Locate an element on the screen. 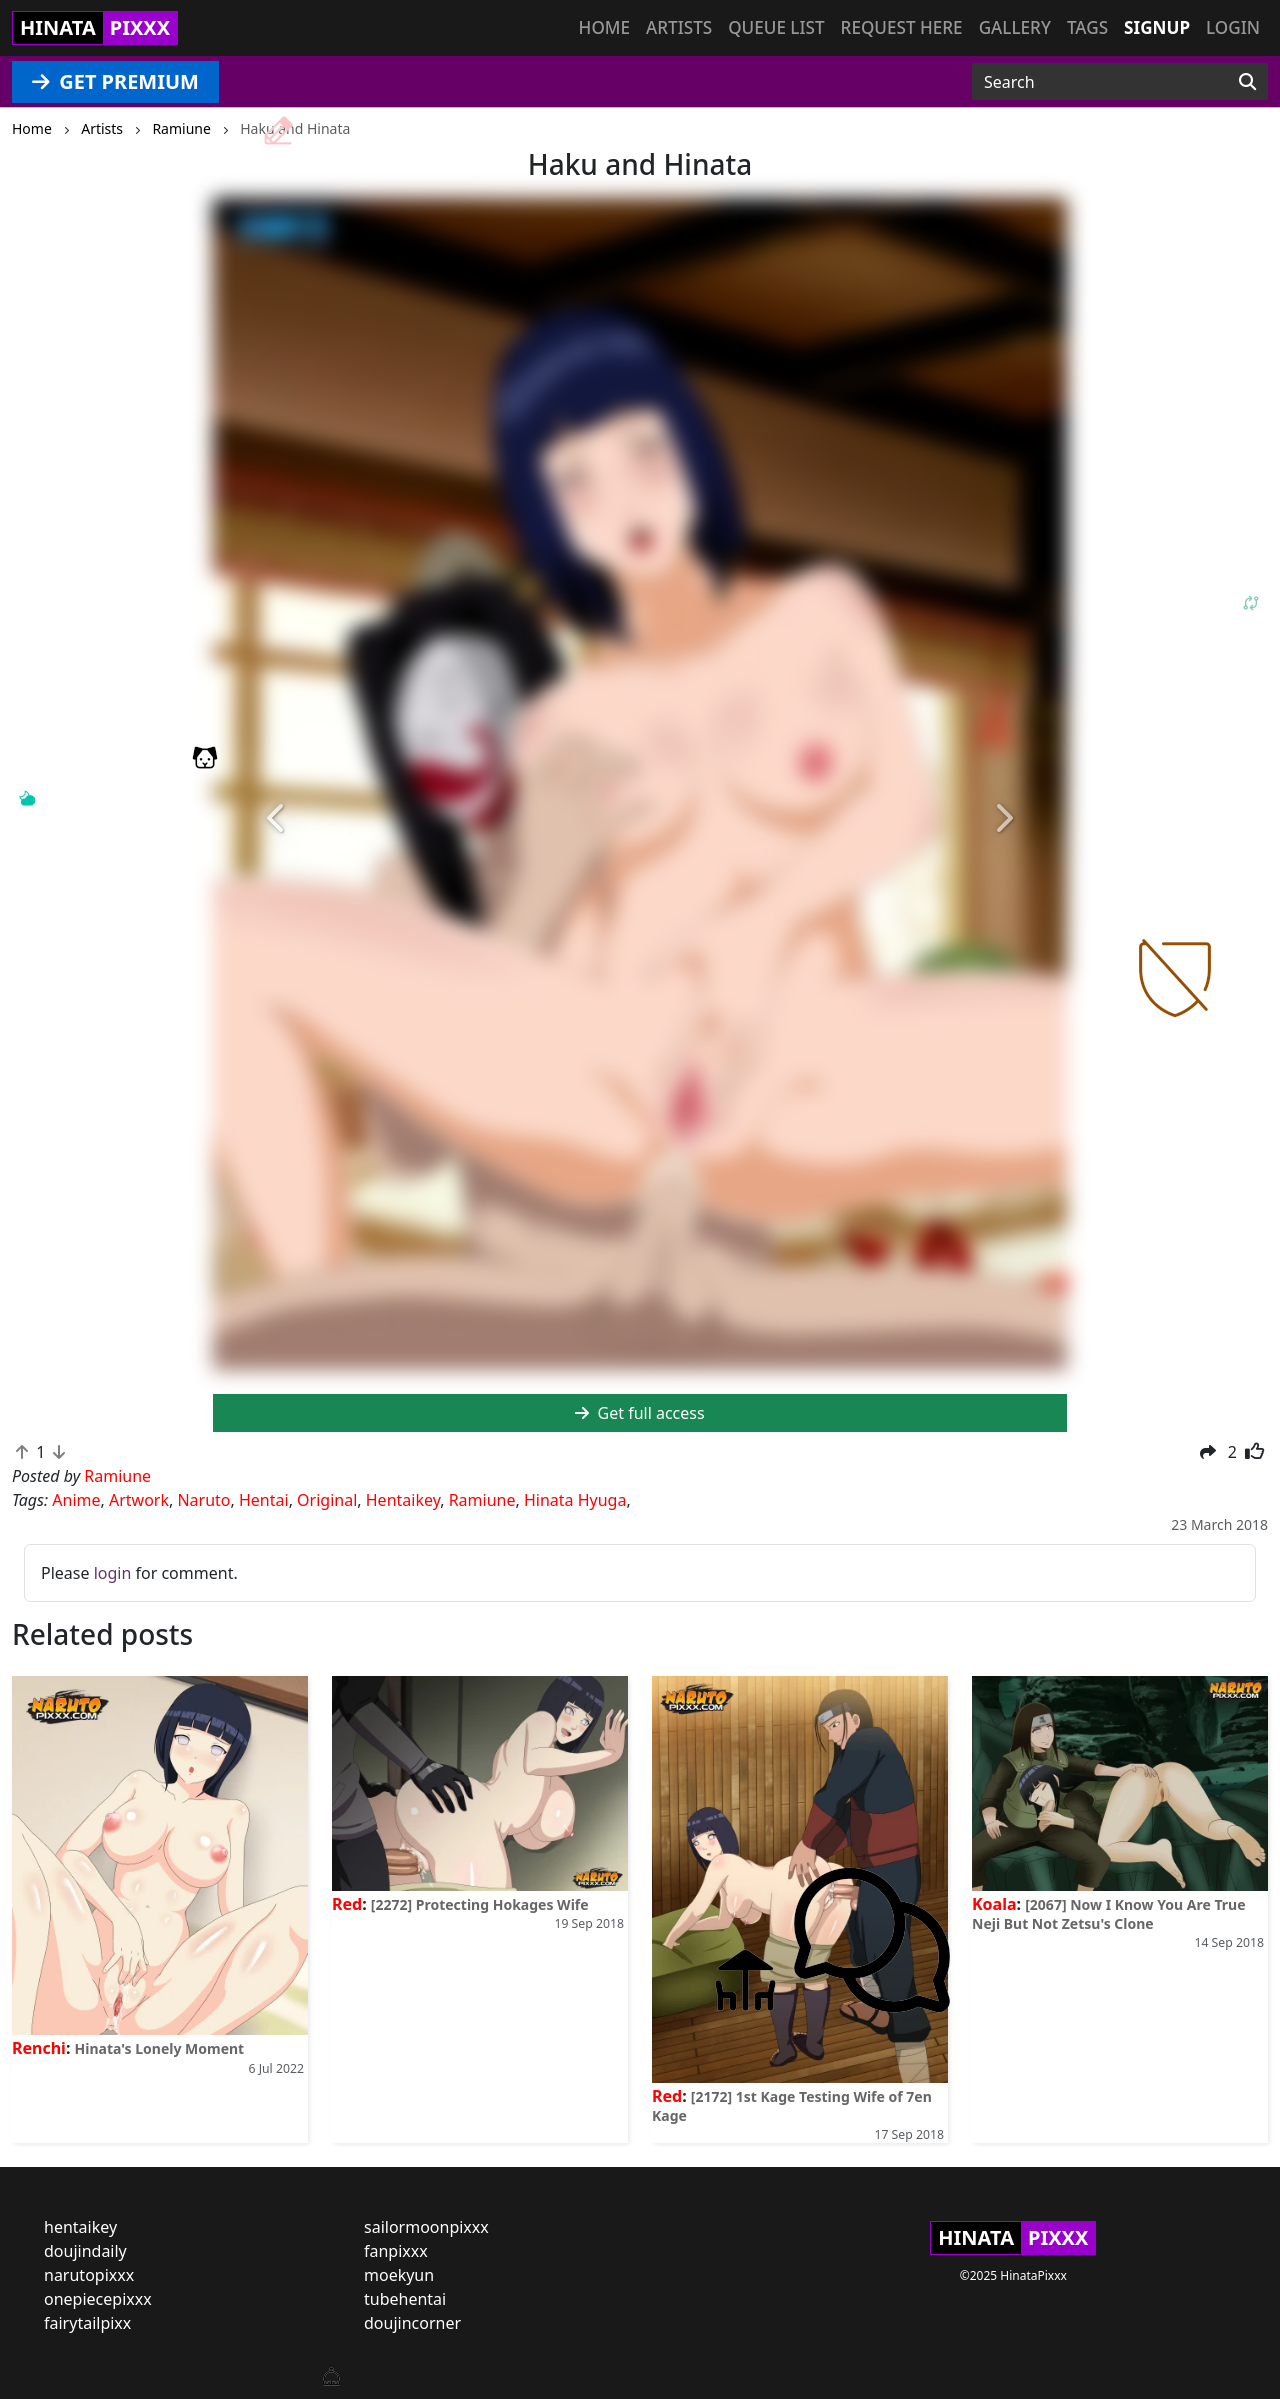 This screenshot has width=1280, height=2399. access outdoor or patio settings is located at coordinates (745, 1979).